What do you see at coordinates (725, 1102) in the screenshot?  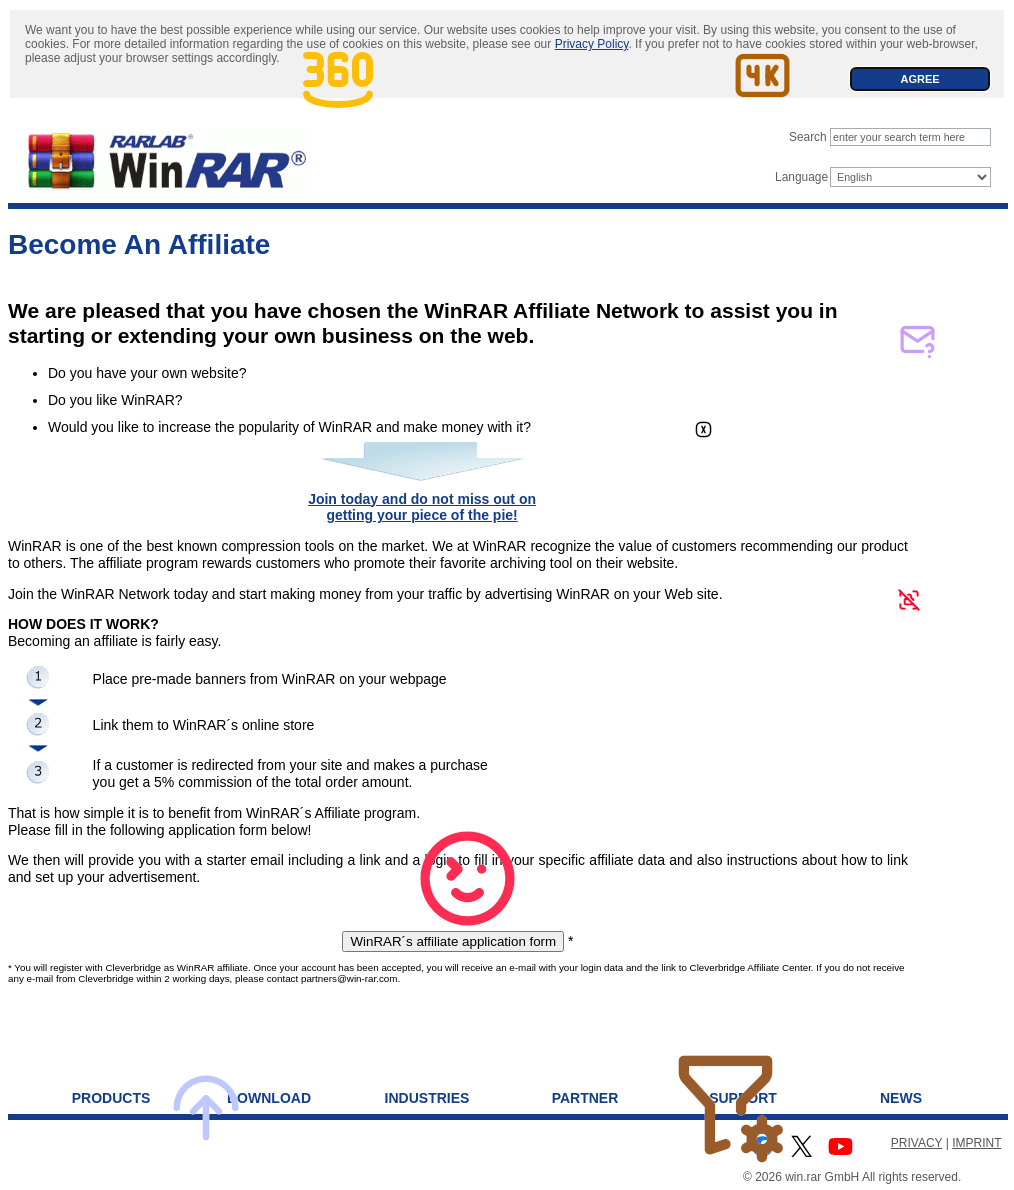 I see `configure filter settings` at bounding box center [725, 1102].